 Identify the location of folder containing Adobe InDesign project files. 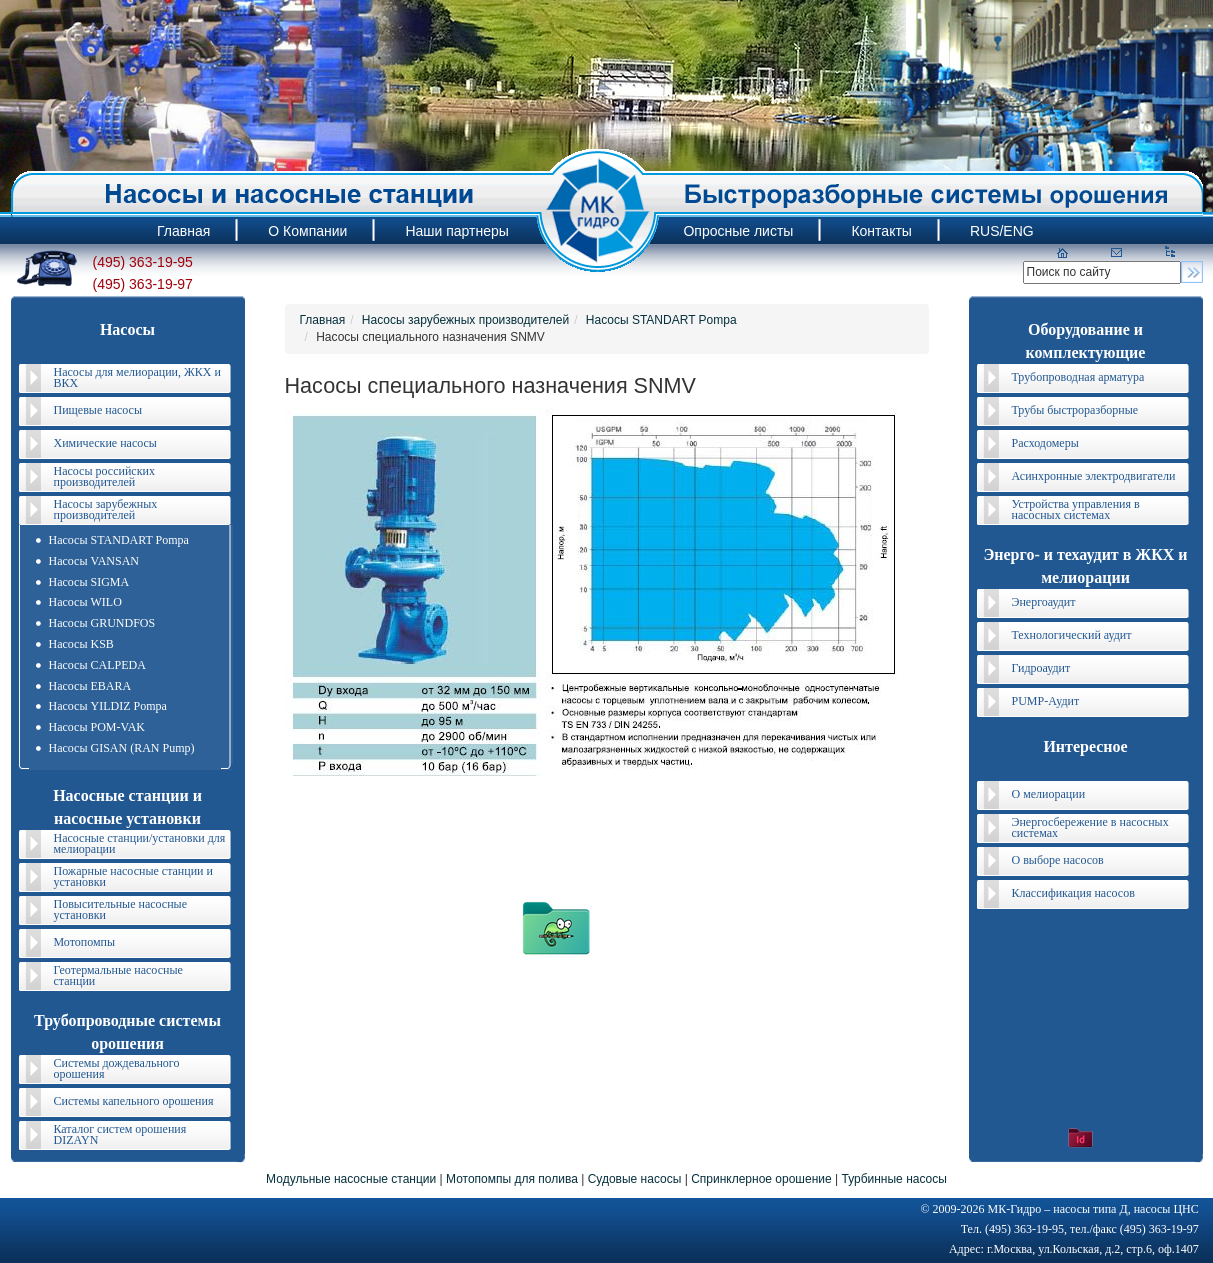
(1080, 1138).